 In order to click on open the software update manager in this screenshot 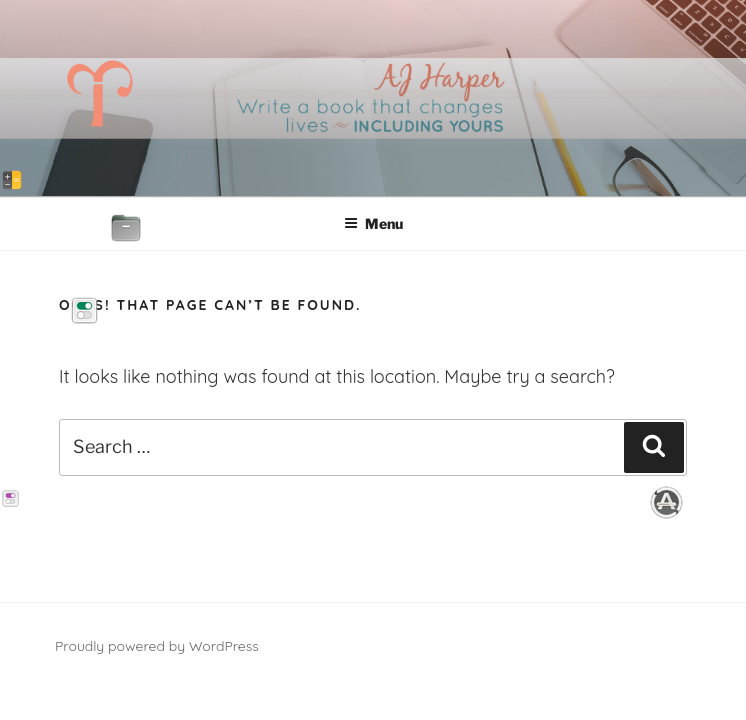, I will do `click(666, 502)`.